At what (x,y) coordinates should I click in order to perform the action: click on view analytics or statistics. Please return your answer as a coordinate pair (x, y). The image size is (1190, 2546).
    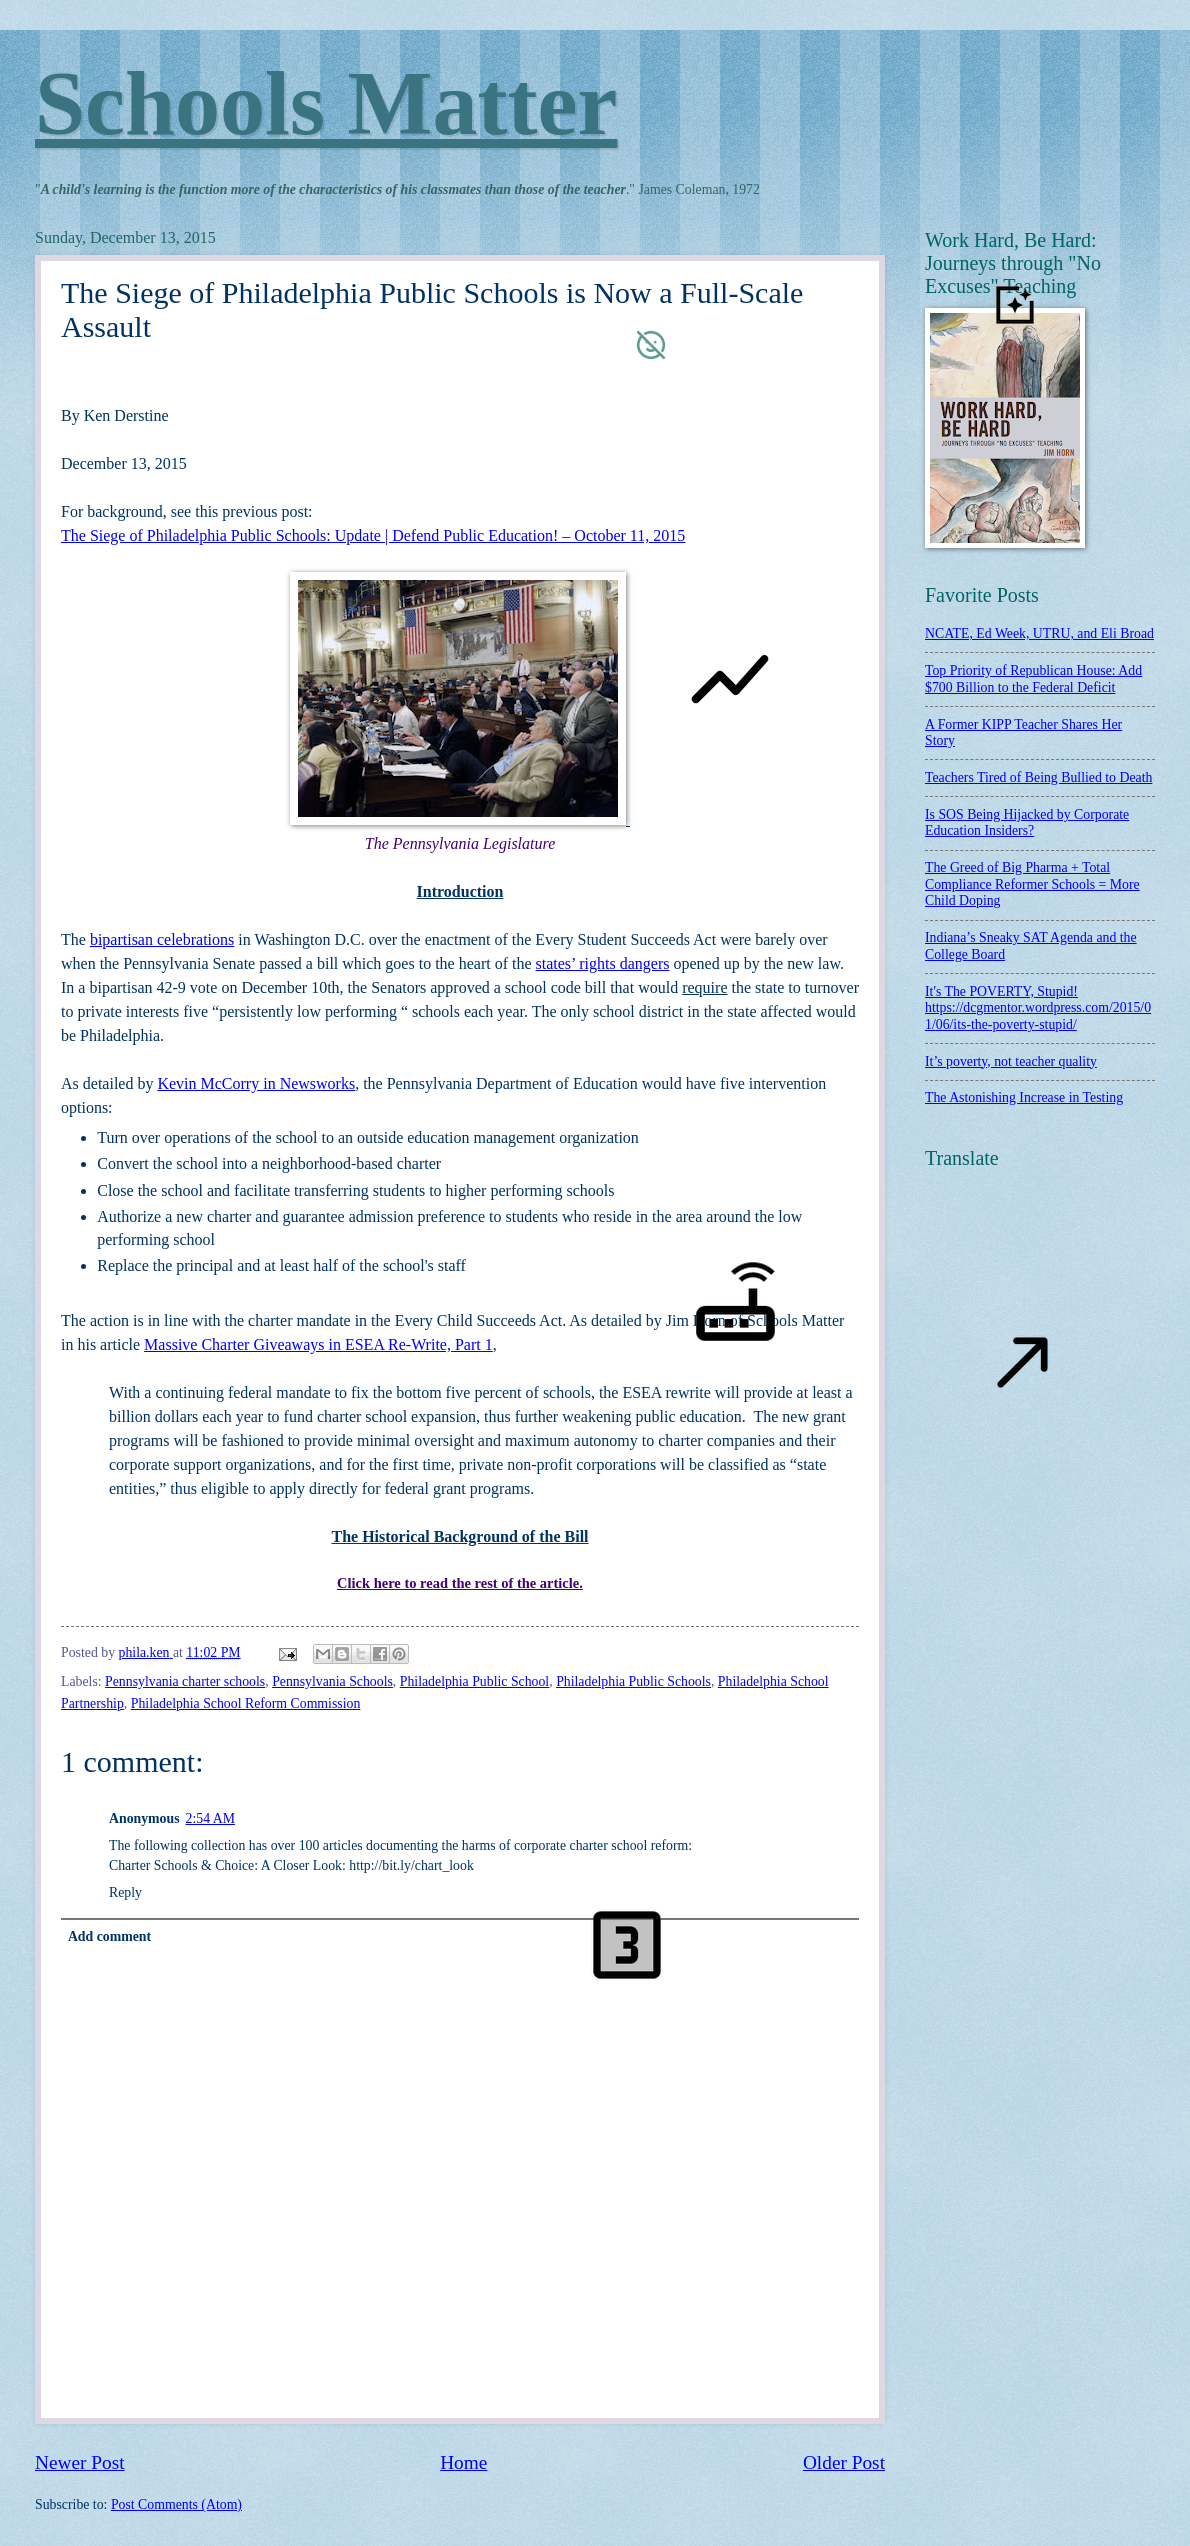
    Looking at the image, I should click on (730, 679).